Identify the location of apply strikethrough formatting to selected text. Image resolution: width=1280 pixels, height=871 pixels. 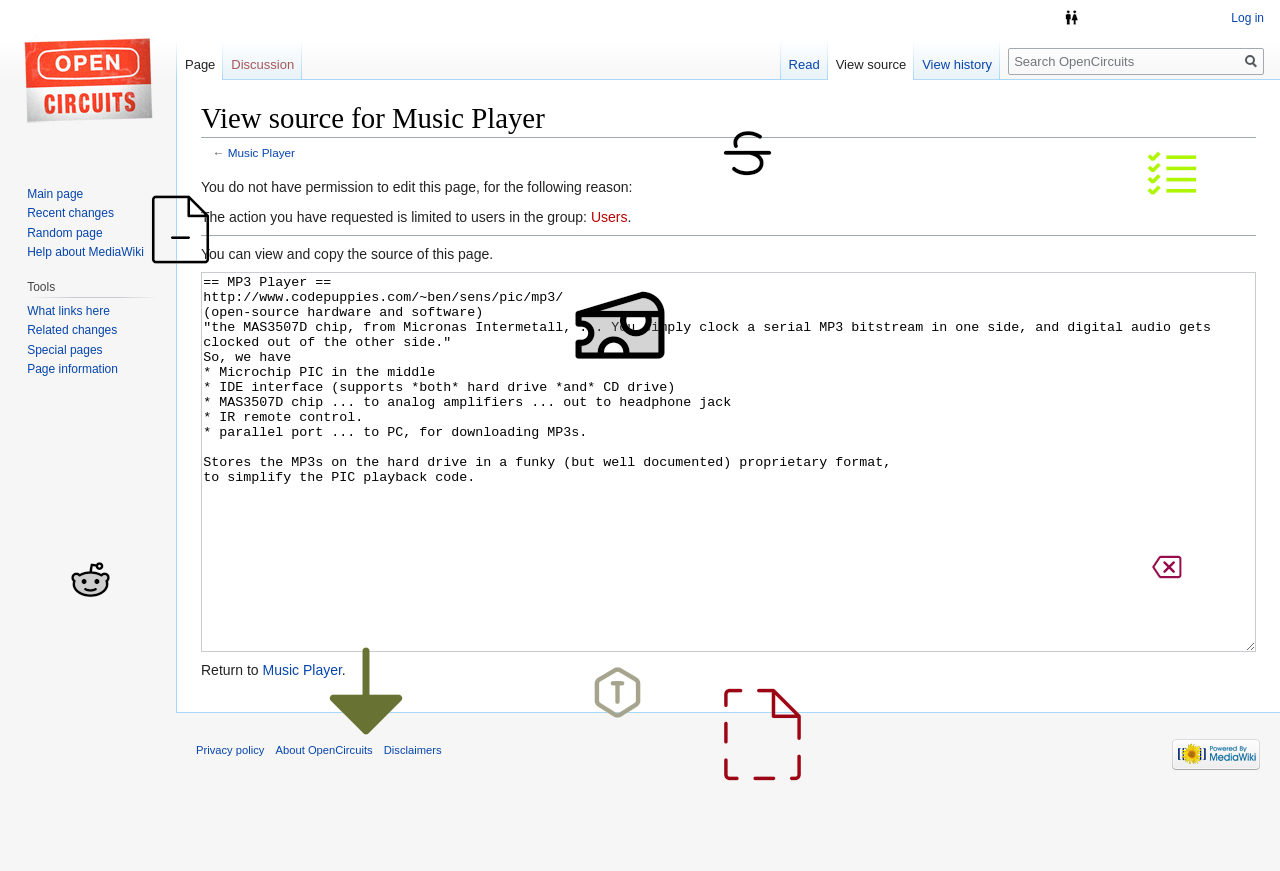
(747, 153).